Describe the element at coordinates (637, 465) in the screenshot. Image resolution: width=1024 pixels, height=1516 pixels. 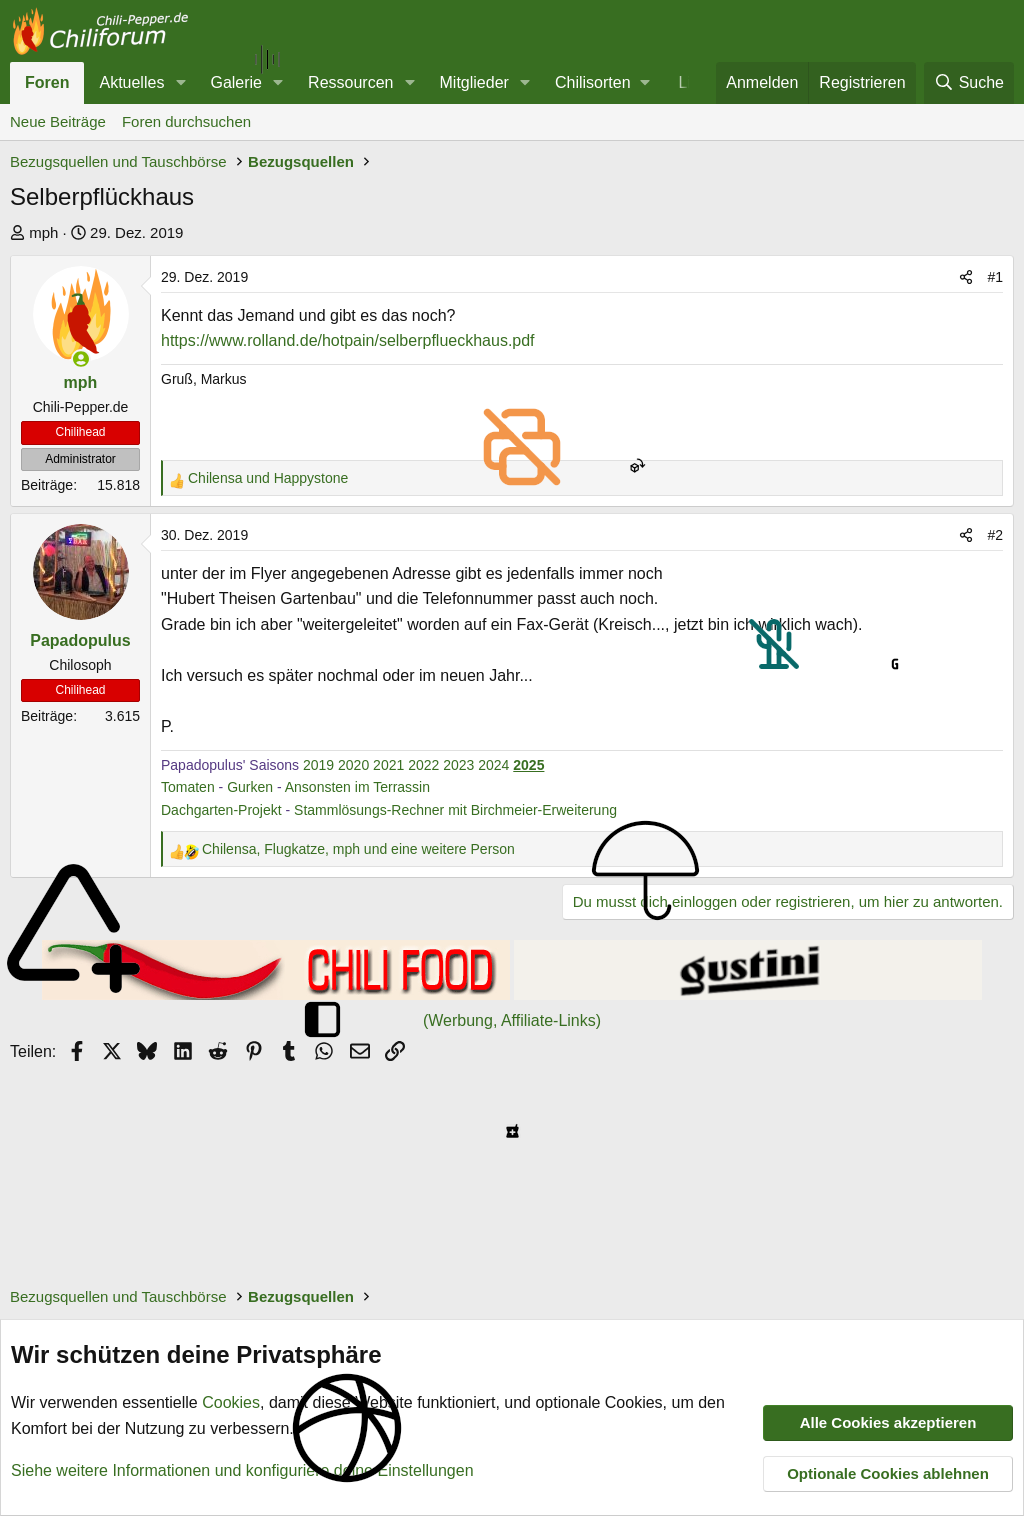
I see `rotate object in 3d space` at that location.